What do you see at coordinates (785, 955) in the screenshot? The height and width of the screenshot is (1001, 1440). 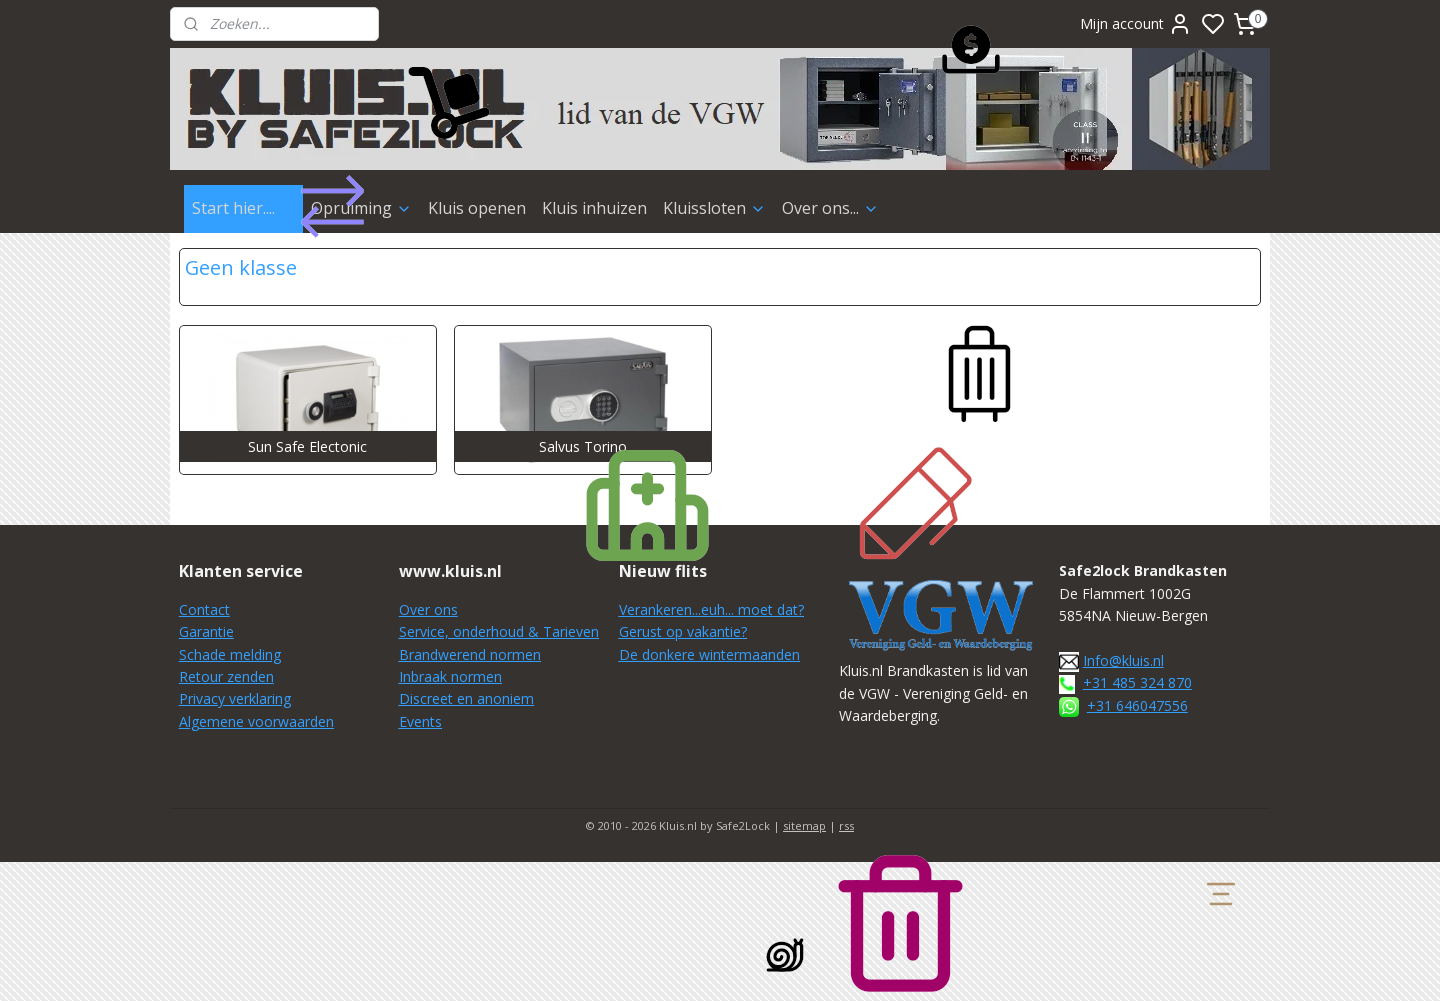 I see `indicates slow loading or processing speed` at bounding box center [785, 955].